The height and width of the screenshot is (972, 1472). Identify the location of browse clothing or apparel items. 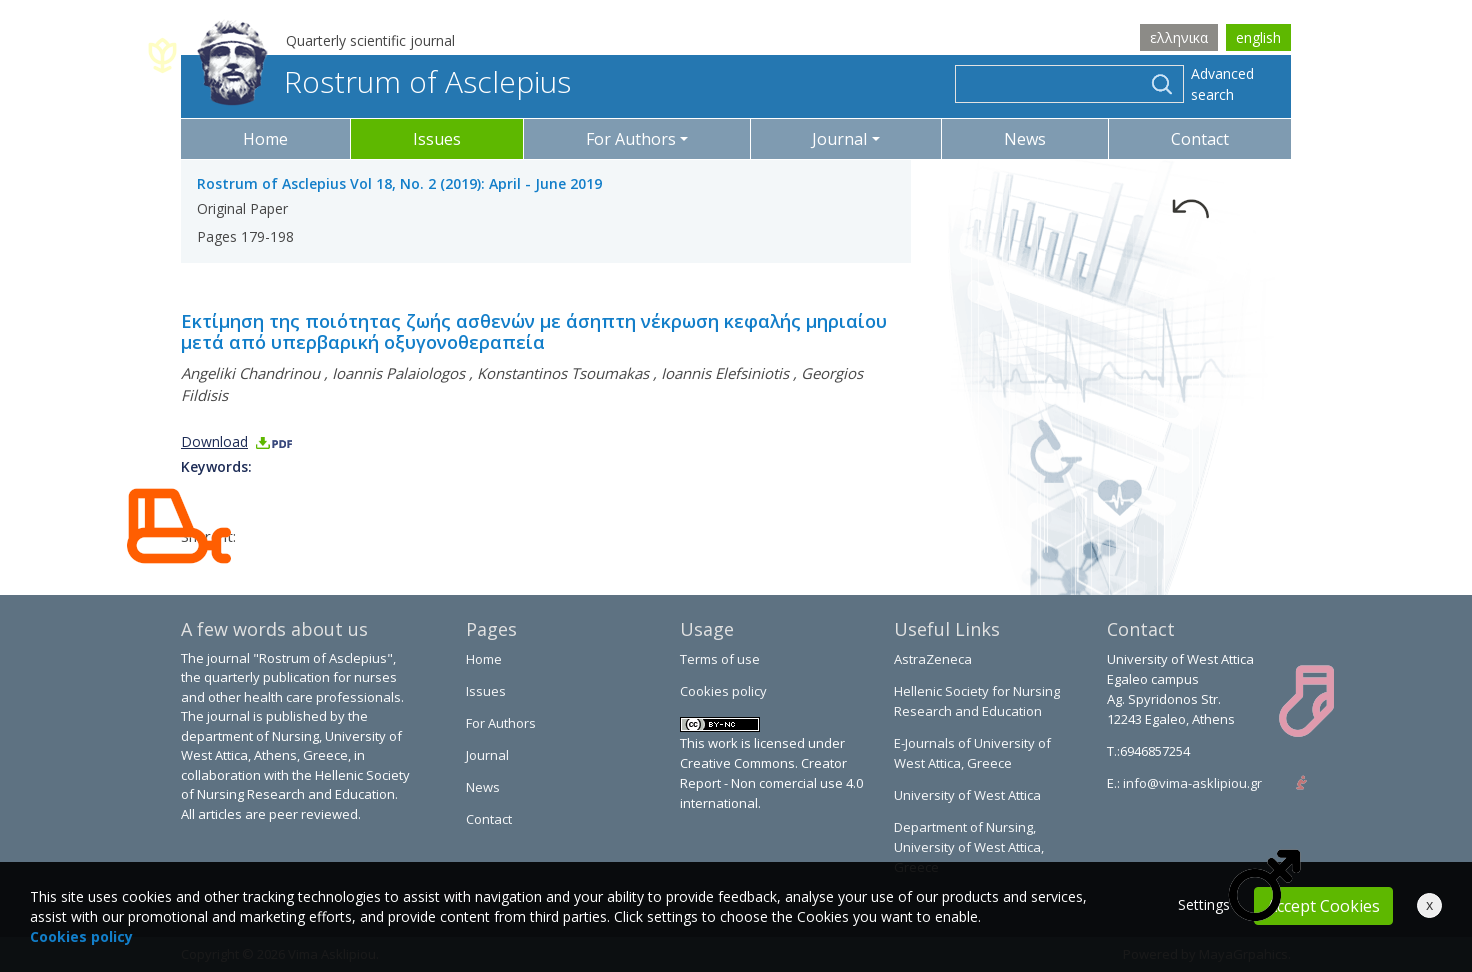
(1309, 700).